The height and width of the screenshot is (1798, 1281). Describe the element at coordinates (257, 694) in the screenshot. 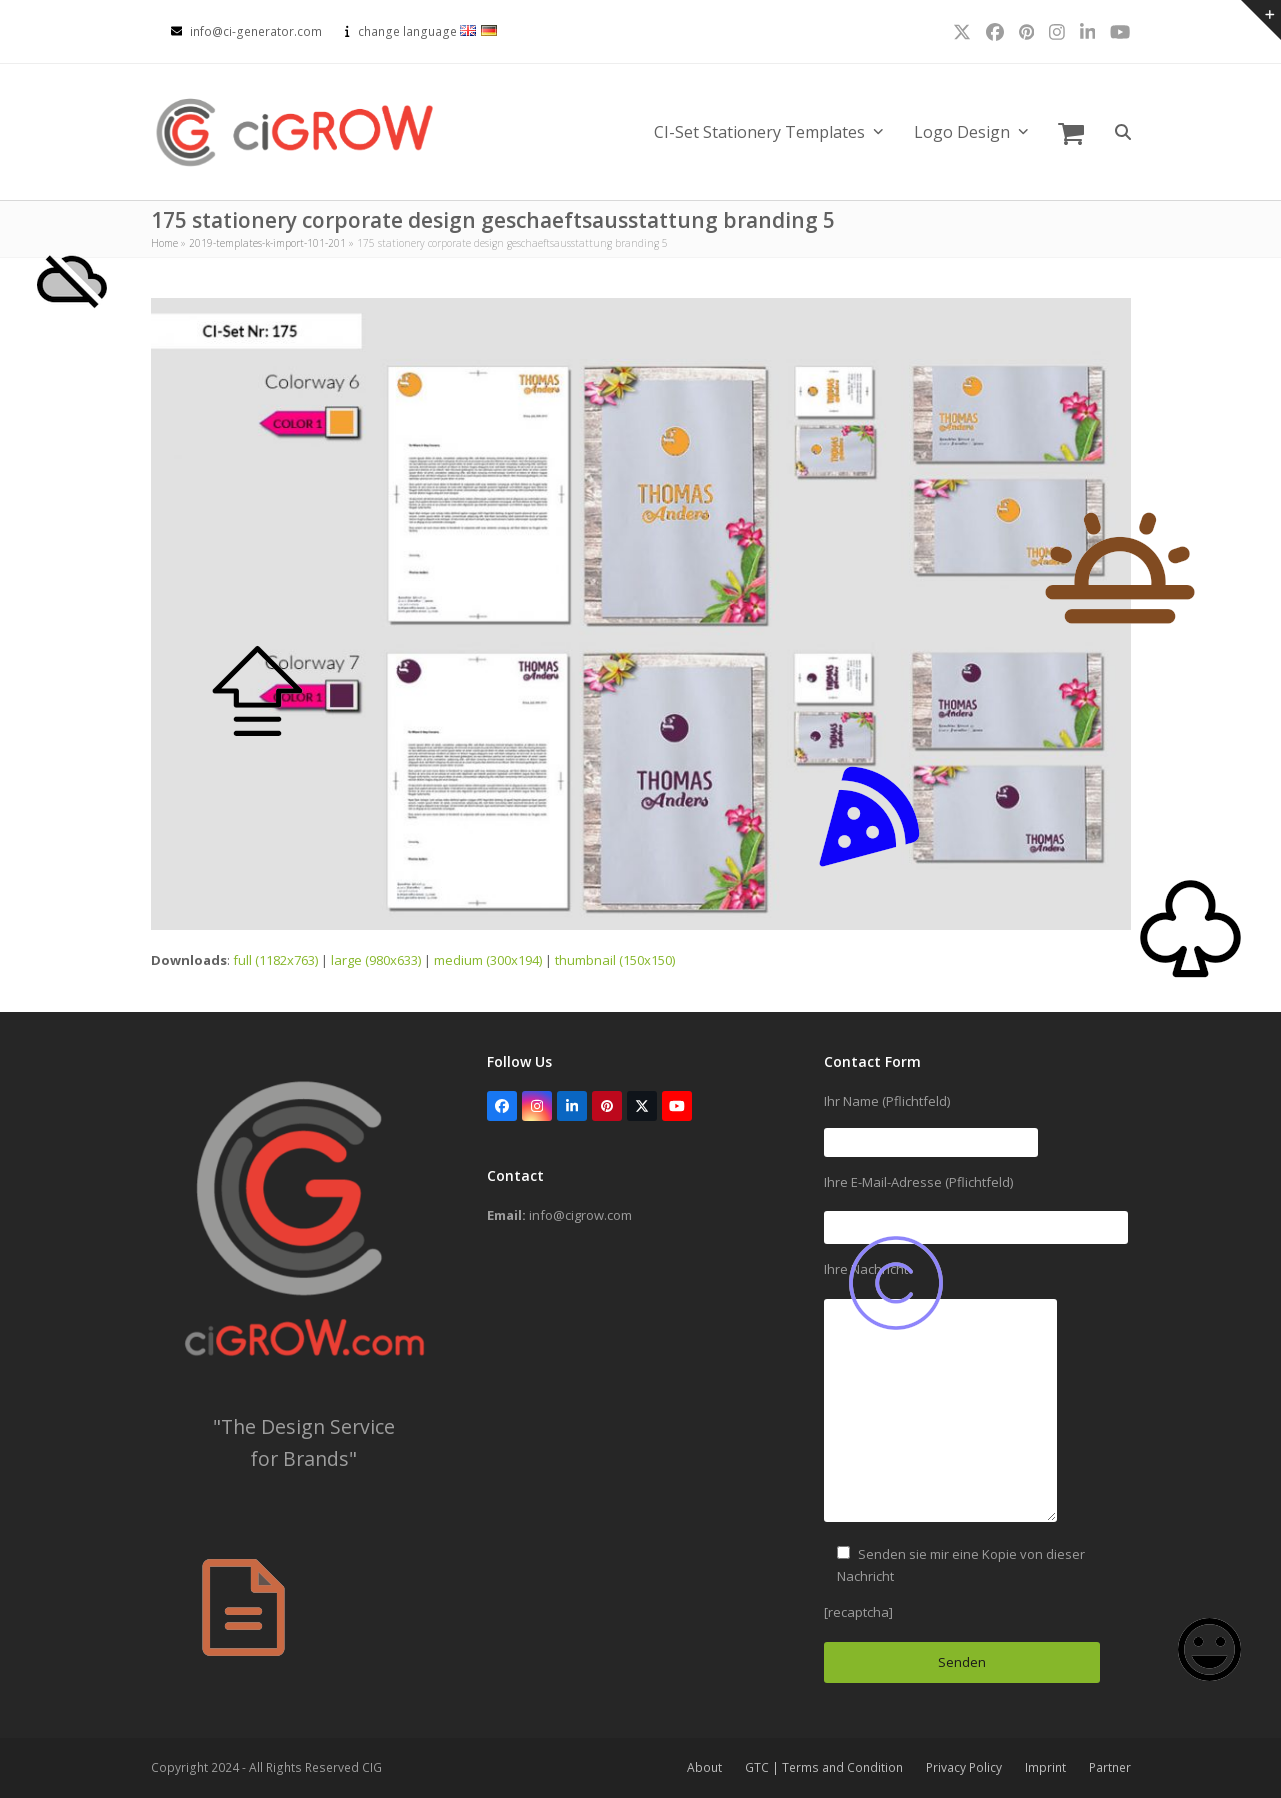

I see `upload file or content` at that location.